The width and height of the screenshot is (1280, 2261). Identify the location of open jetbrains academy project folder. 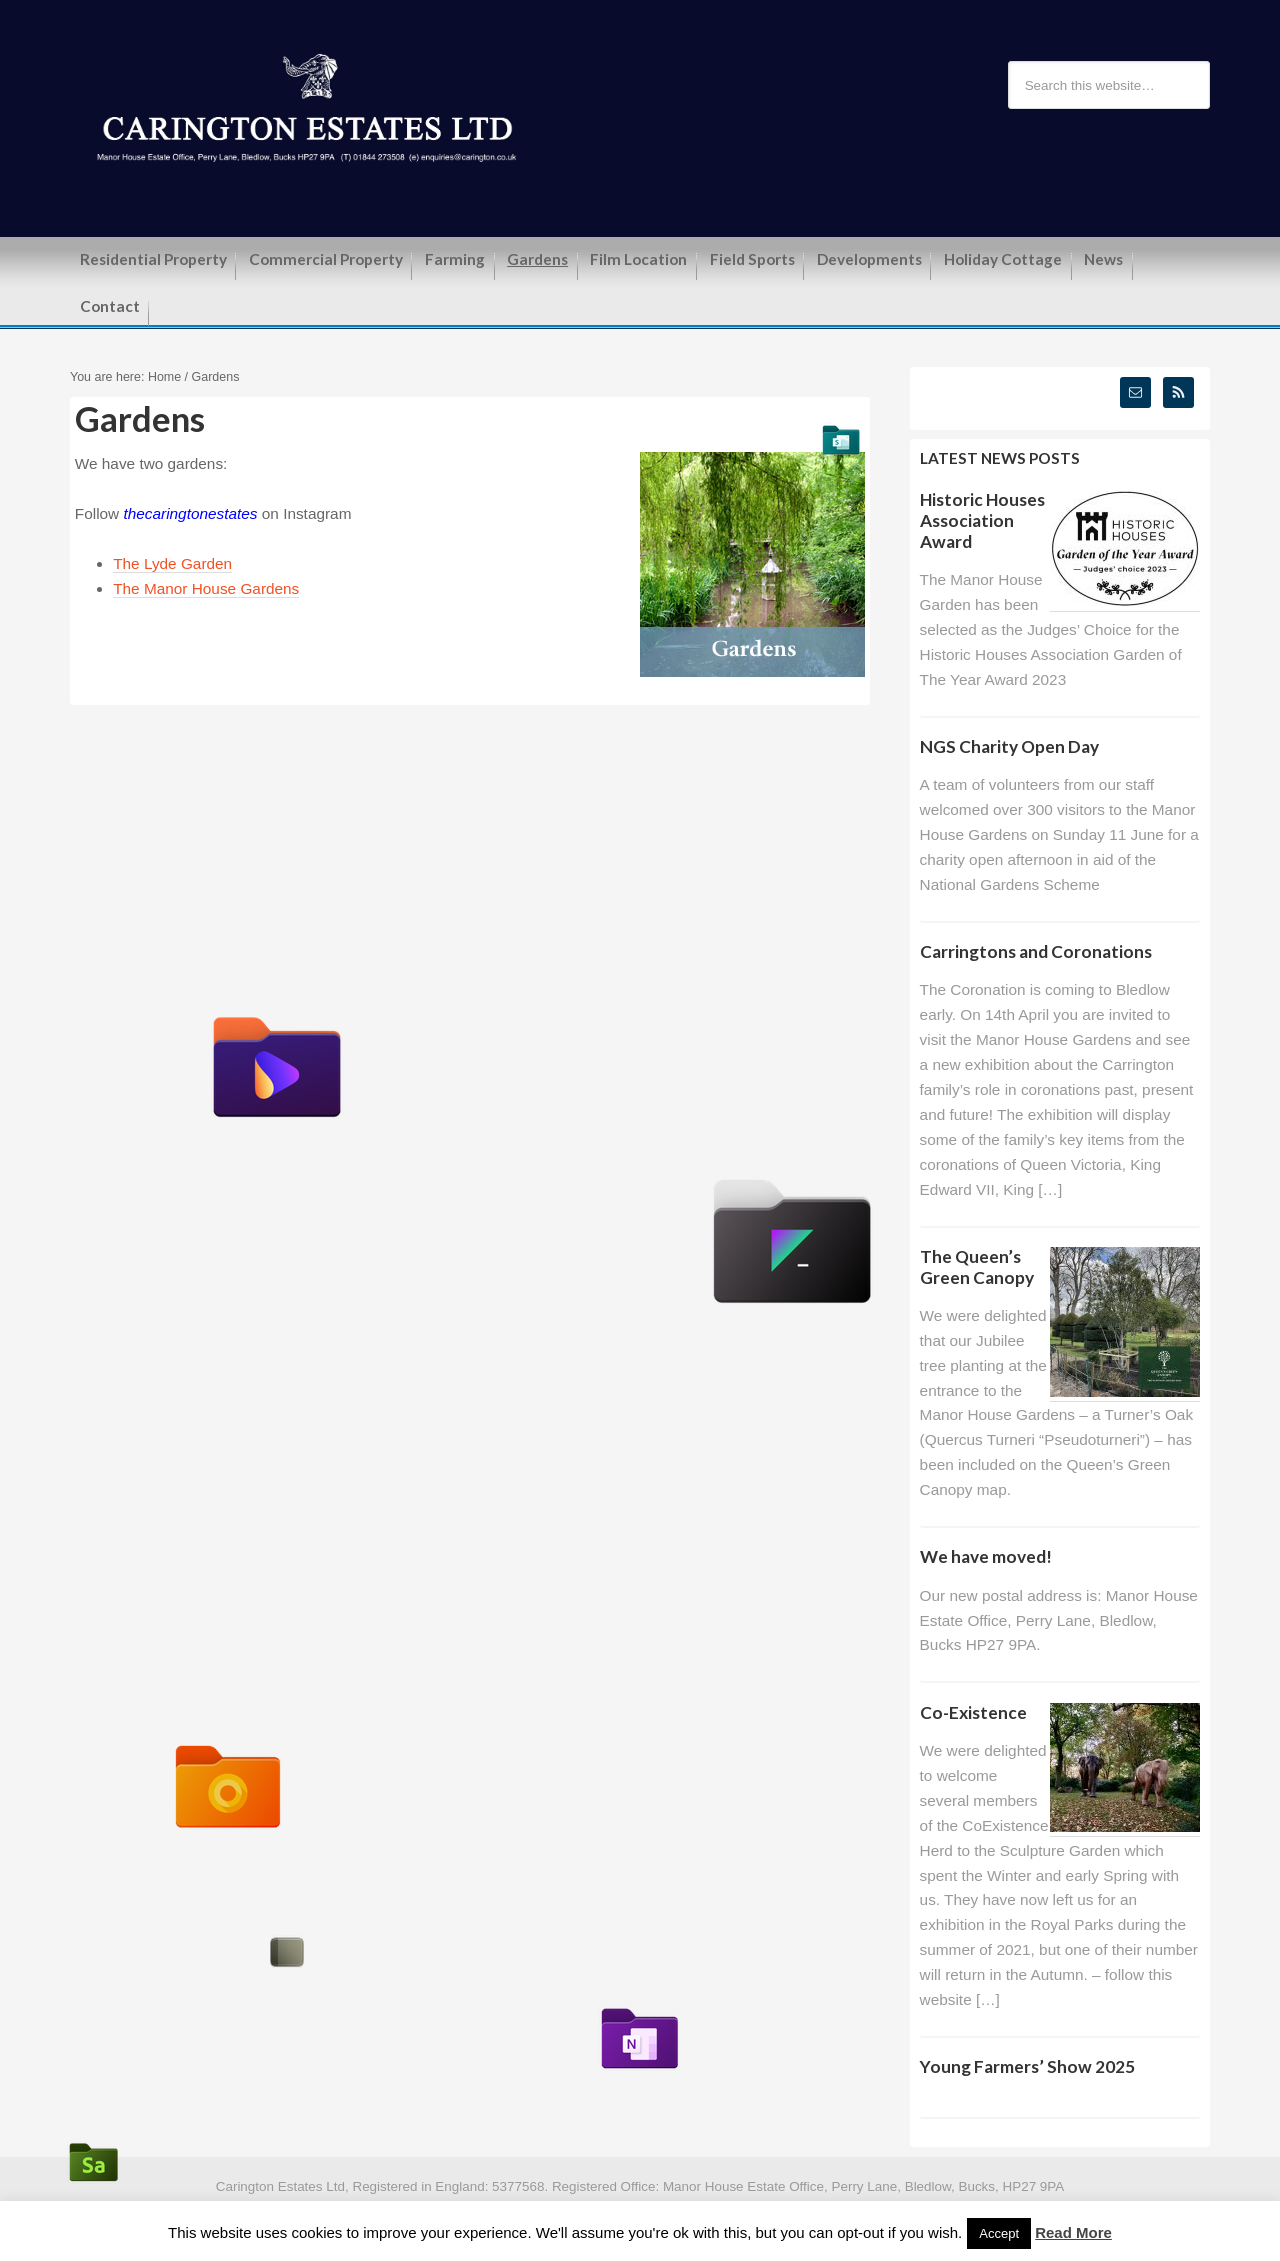
(791, 1245).